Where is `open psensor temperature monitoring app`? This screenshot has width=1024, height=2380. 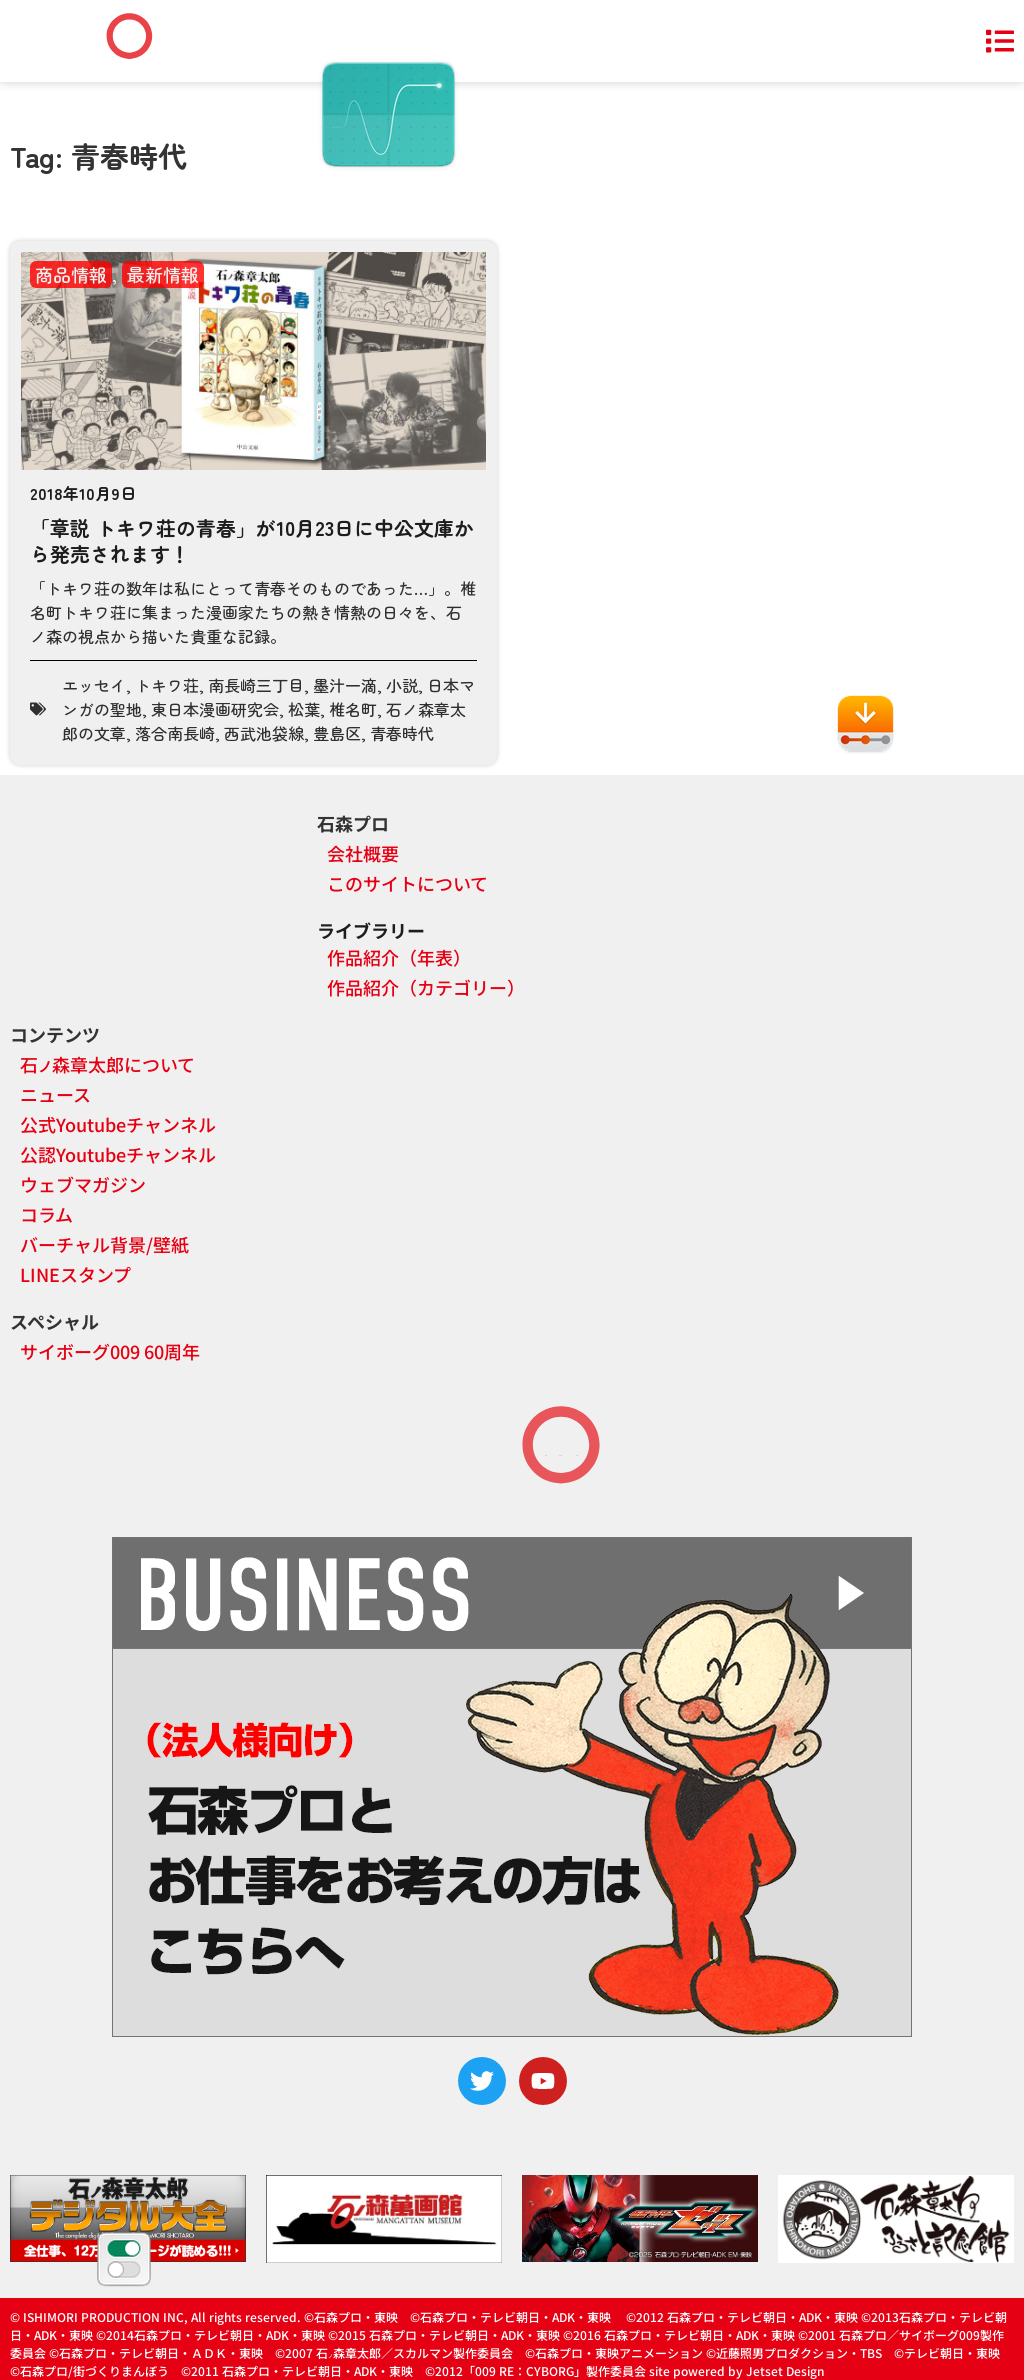
open psensor temperature monitoring app is located at coordinates (388, 114).